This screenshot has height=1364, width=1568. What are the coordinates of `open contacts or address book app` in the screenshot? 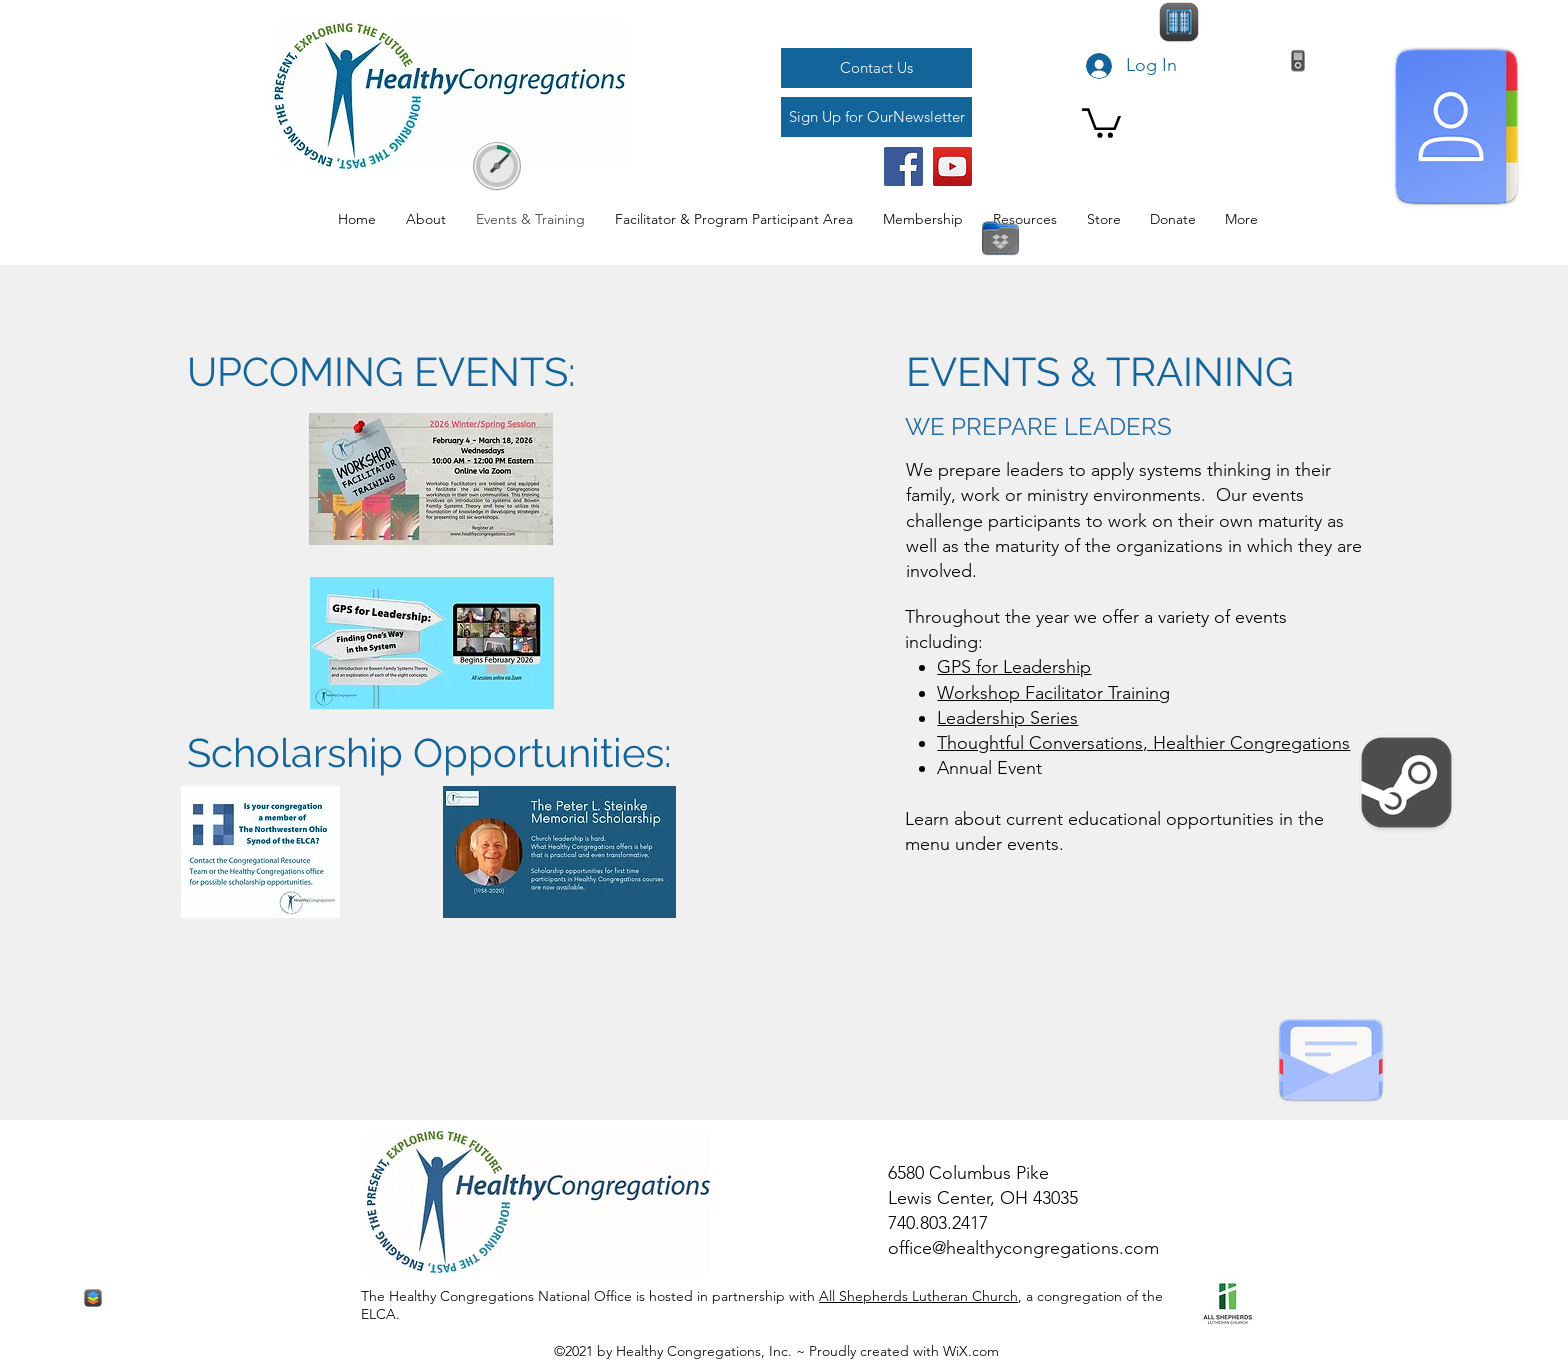 It's located at (1456, 126).